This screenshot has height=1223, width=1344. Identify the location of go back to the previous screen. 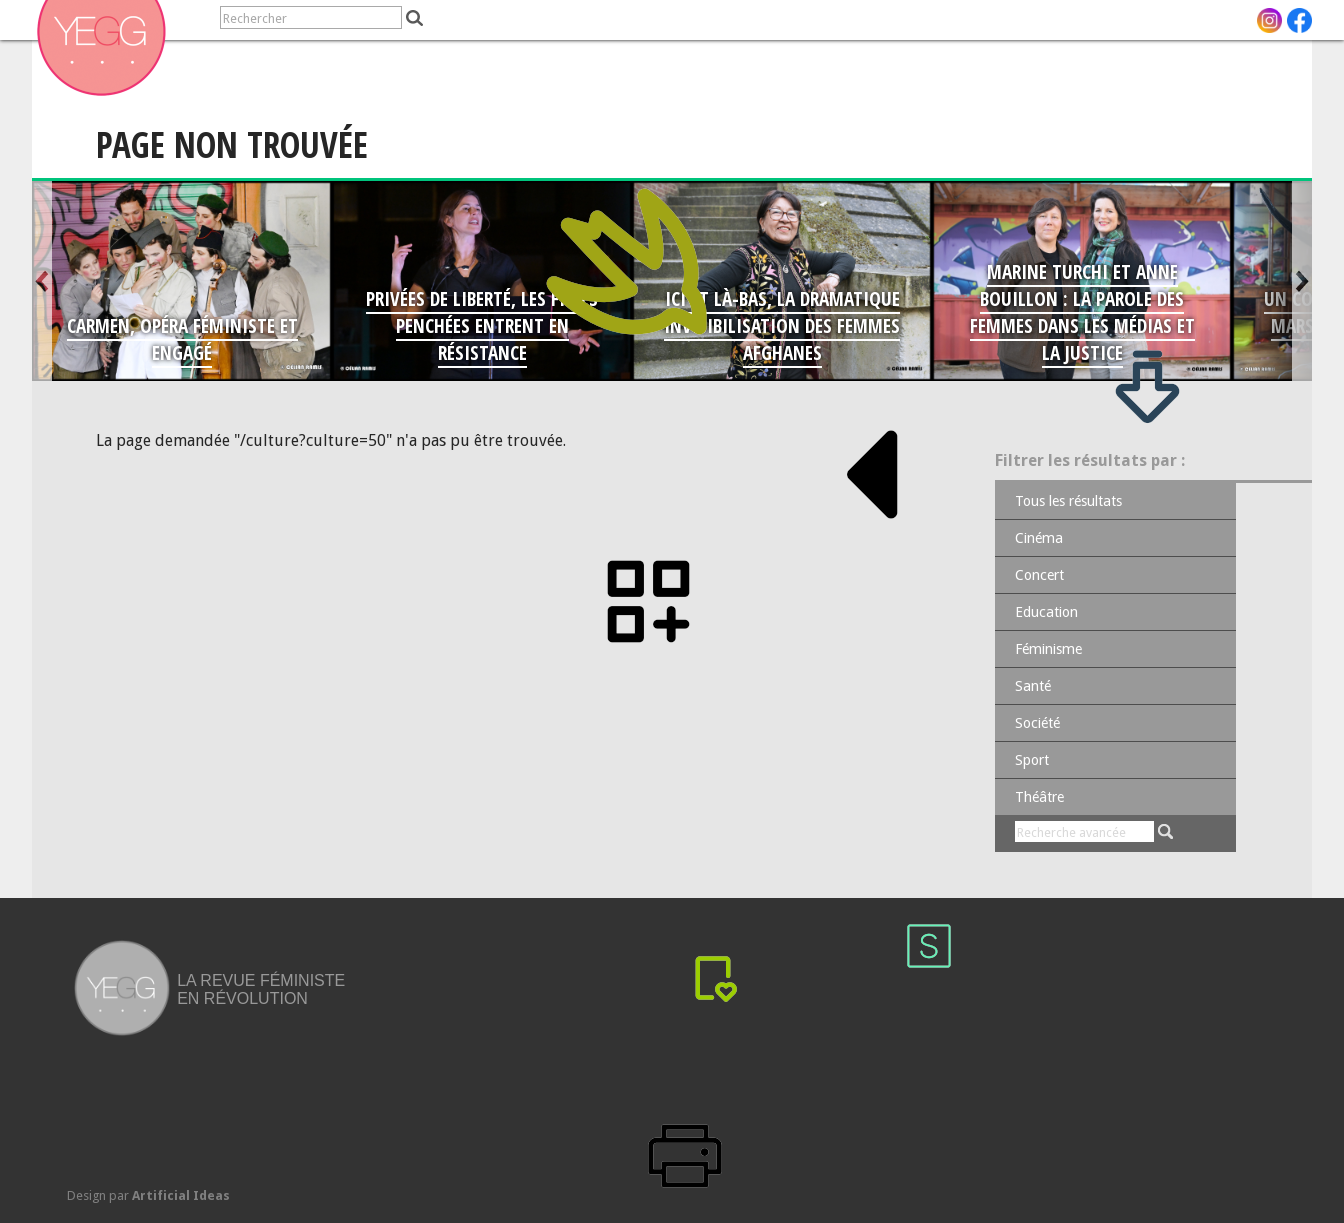
(878, 474).